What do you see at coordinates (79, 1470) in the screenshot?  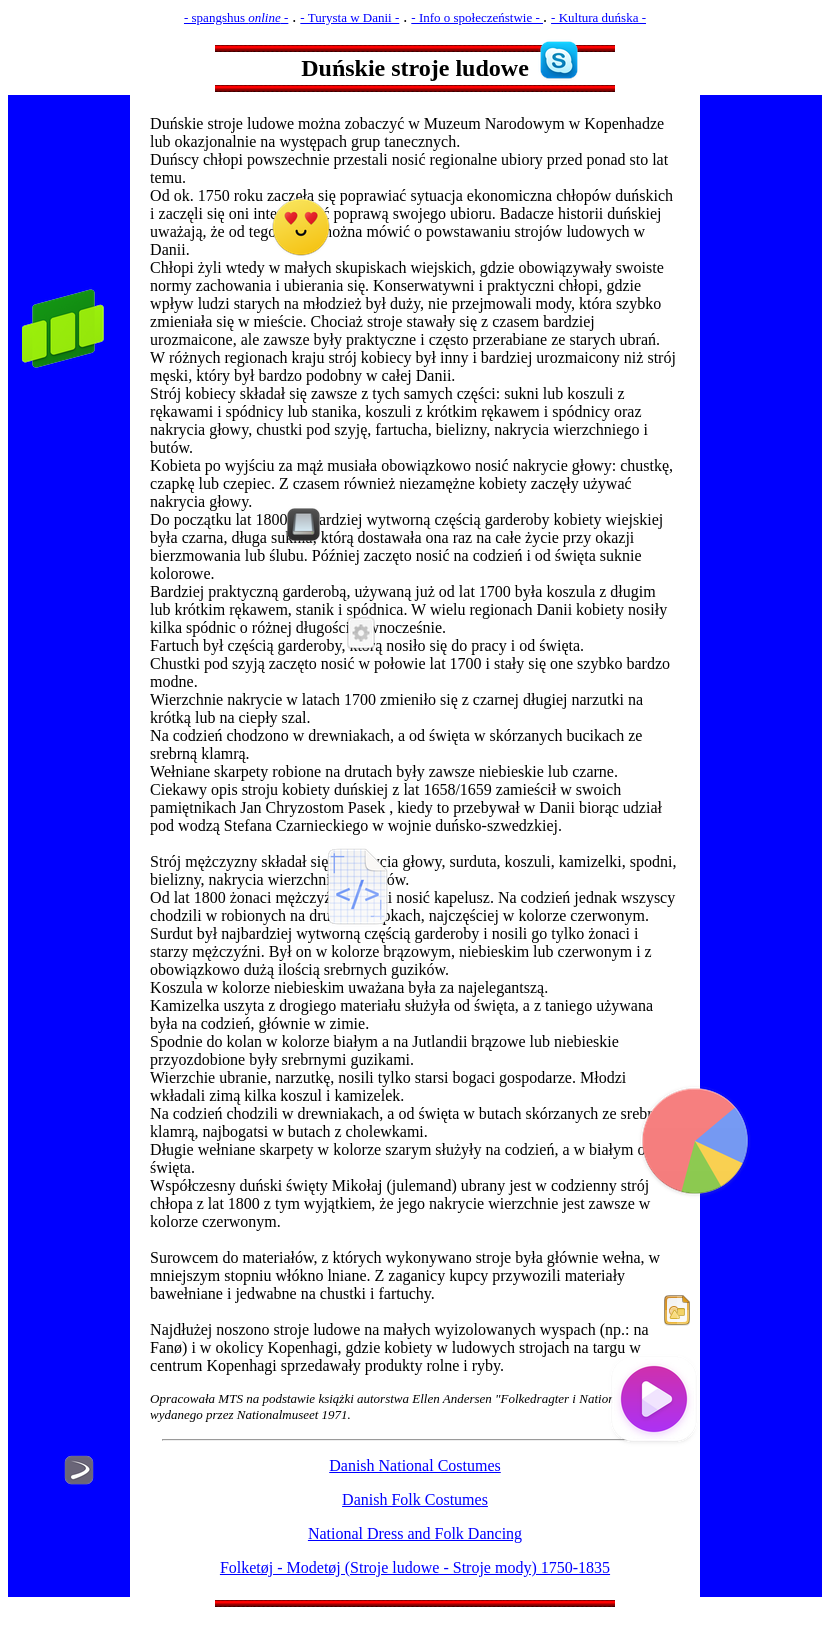 I see `launch the devuan linux application` at bounding box center [79, 1470].